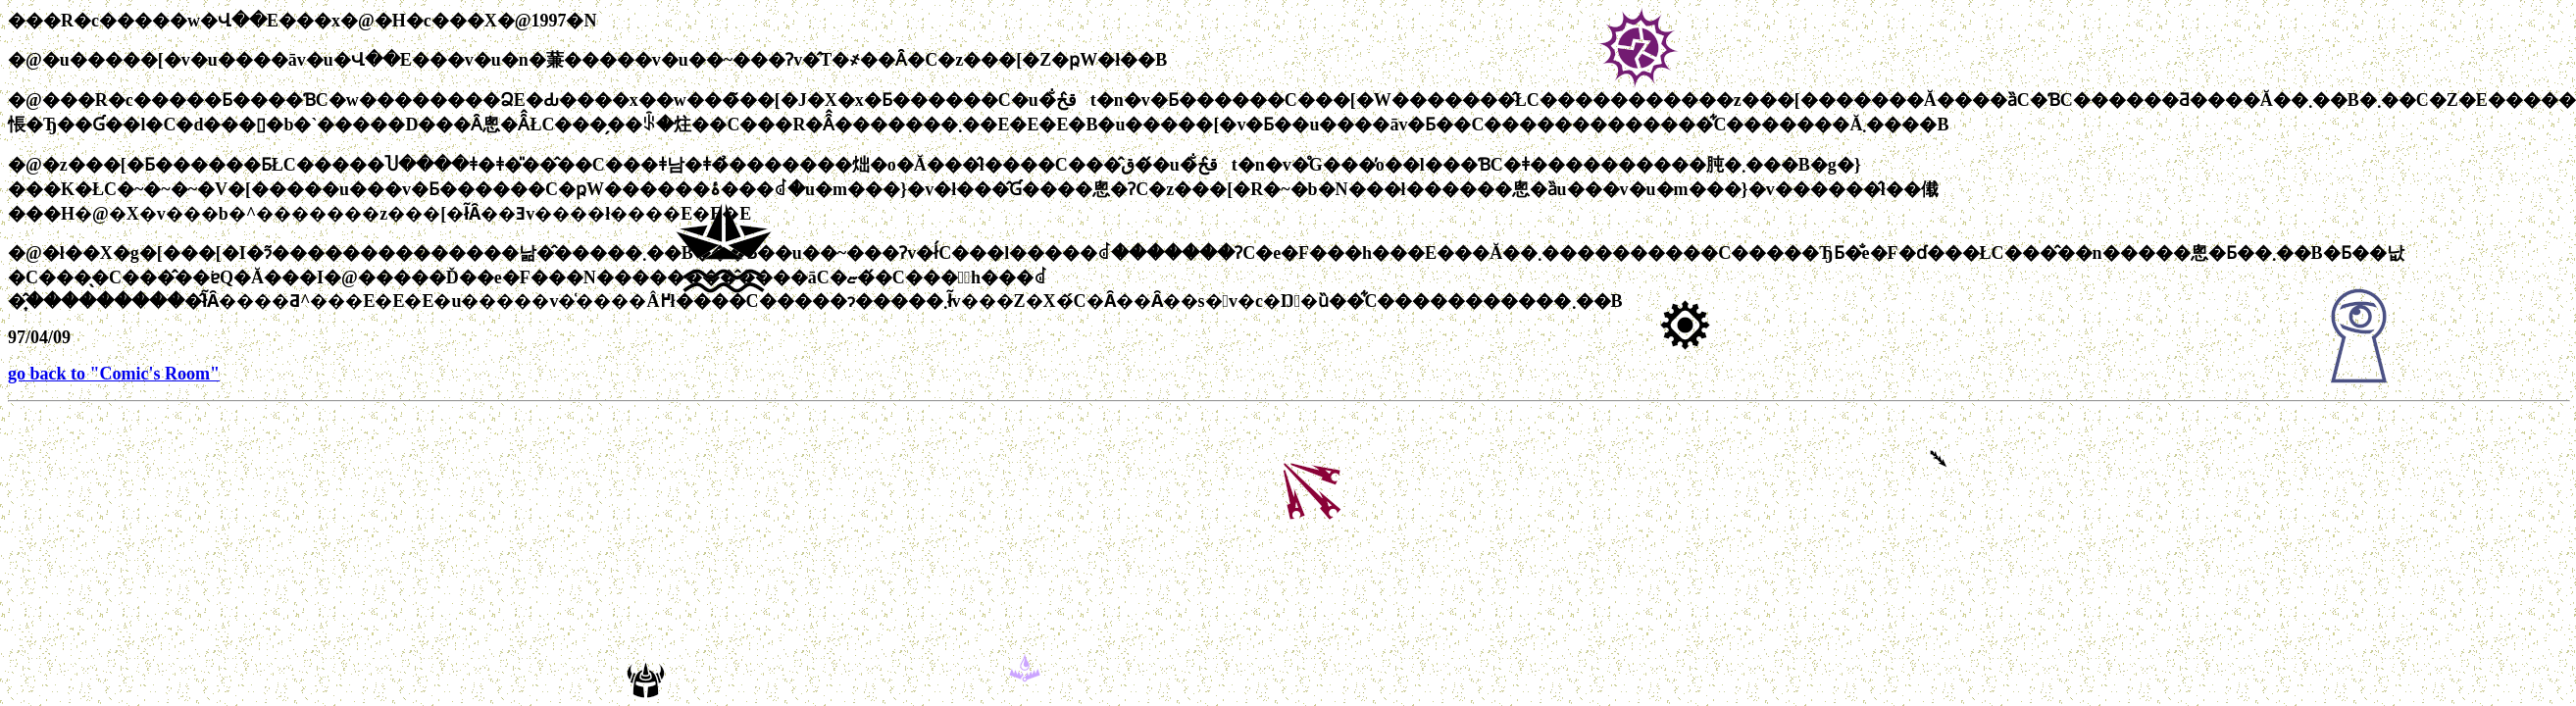 The width and height of the screenshot is (2576, 706). What do you see at coordinates (1025, 669) in the screenshot?
I see `indicates a grease trap or oil collection hazard` at bounding box center [1025, 669].